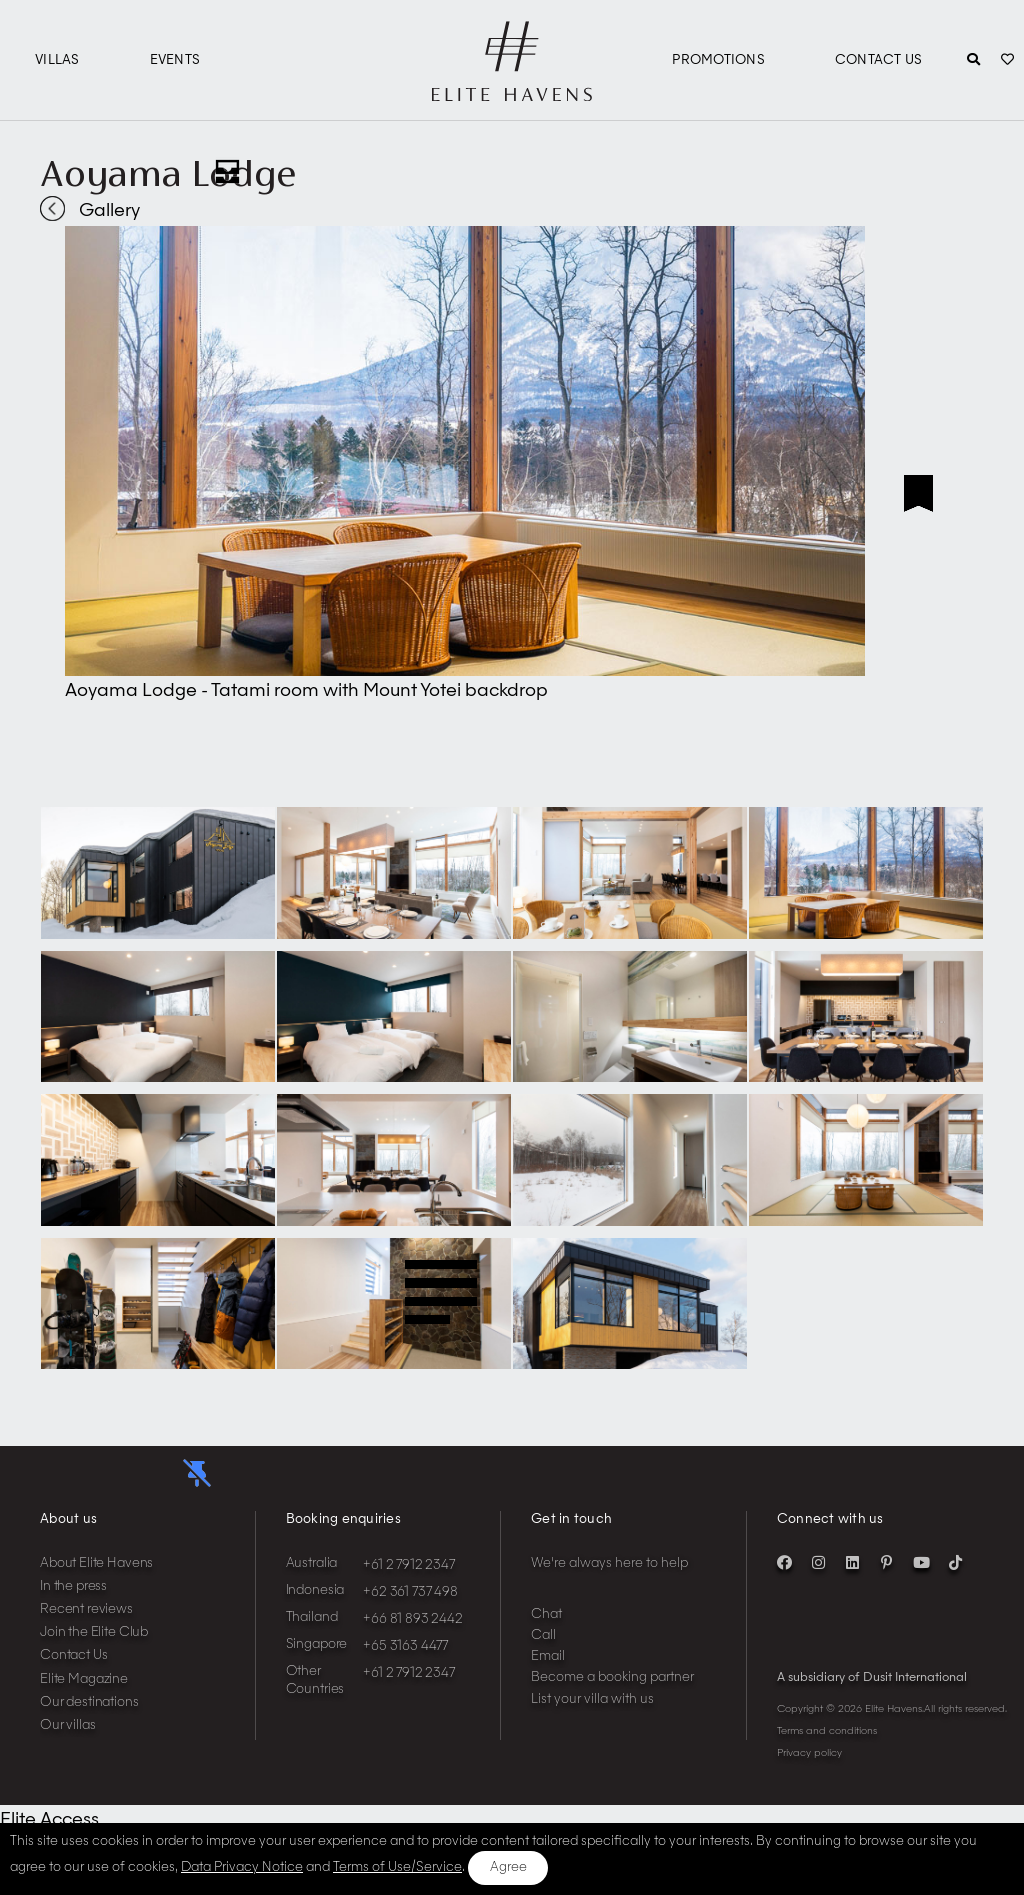 Image resolution: width=1024 pixels, height=1895 pixels. Describe the element at coordinates (441, 1292) in the screenshot. I see `view document or text content` at that location.